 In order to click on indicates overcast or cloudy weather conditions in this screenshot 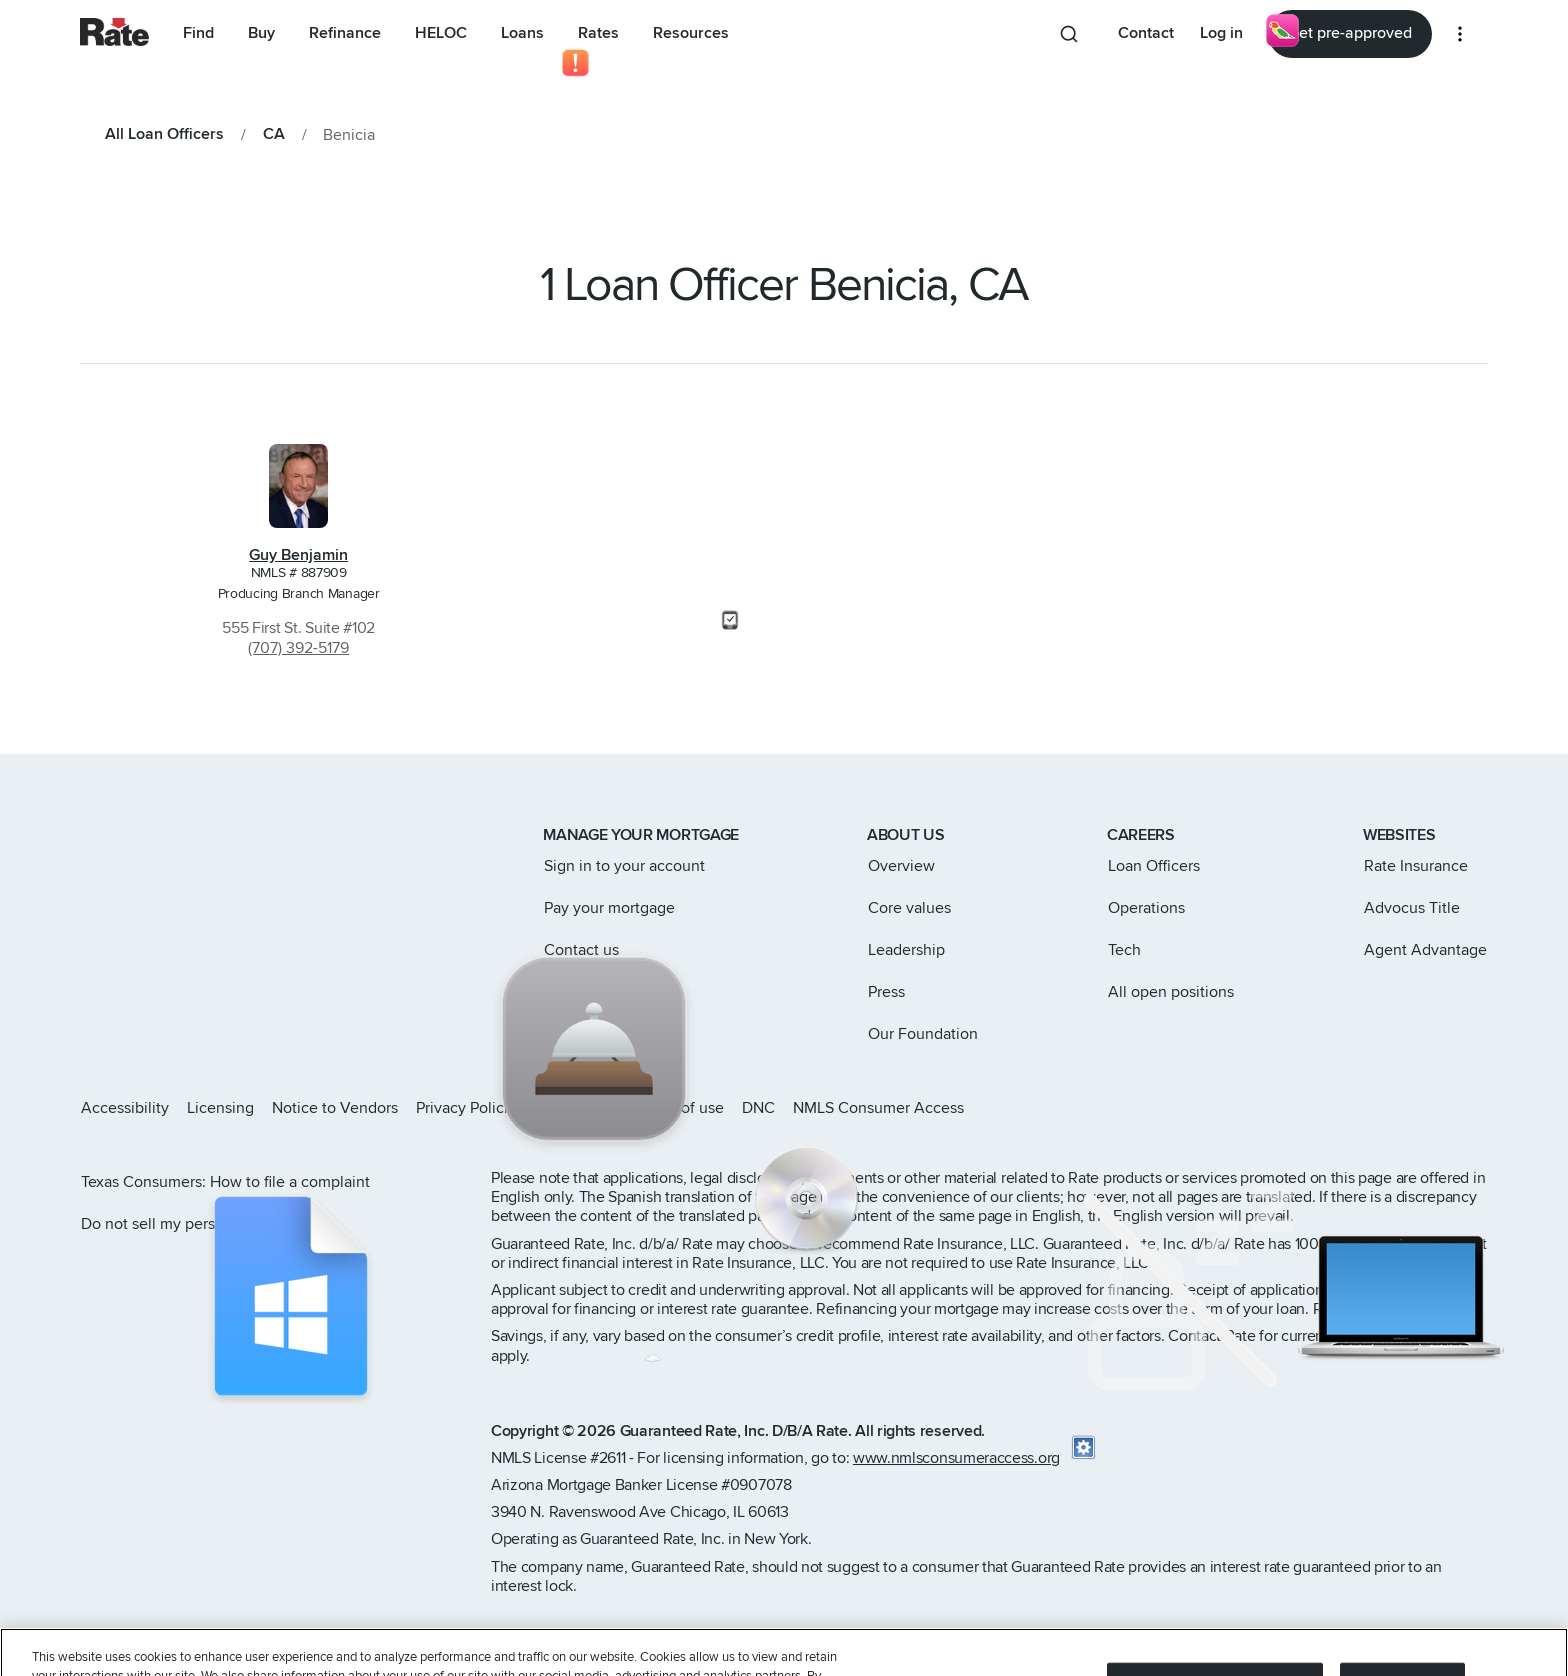, I will do `click(653, 1359)`.